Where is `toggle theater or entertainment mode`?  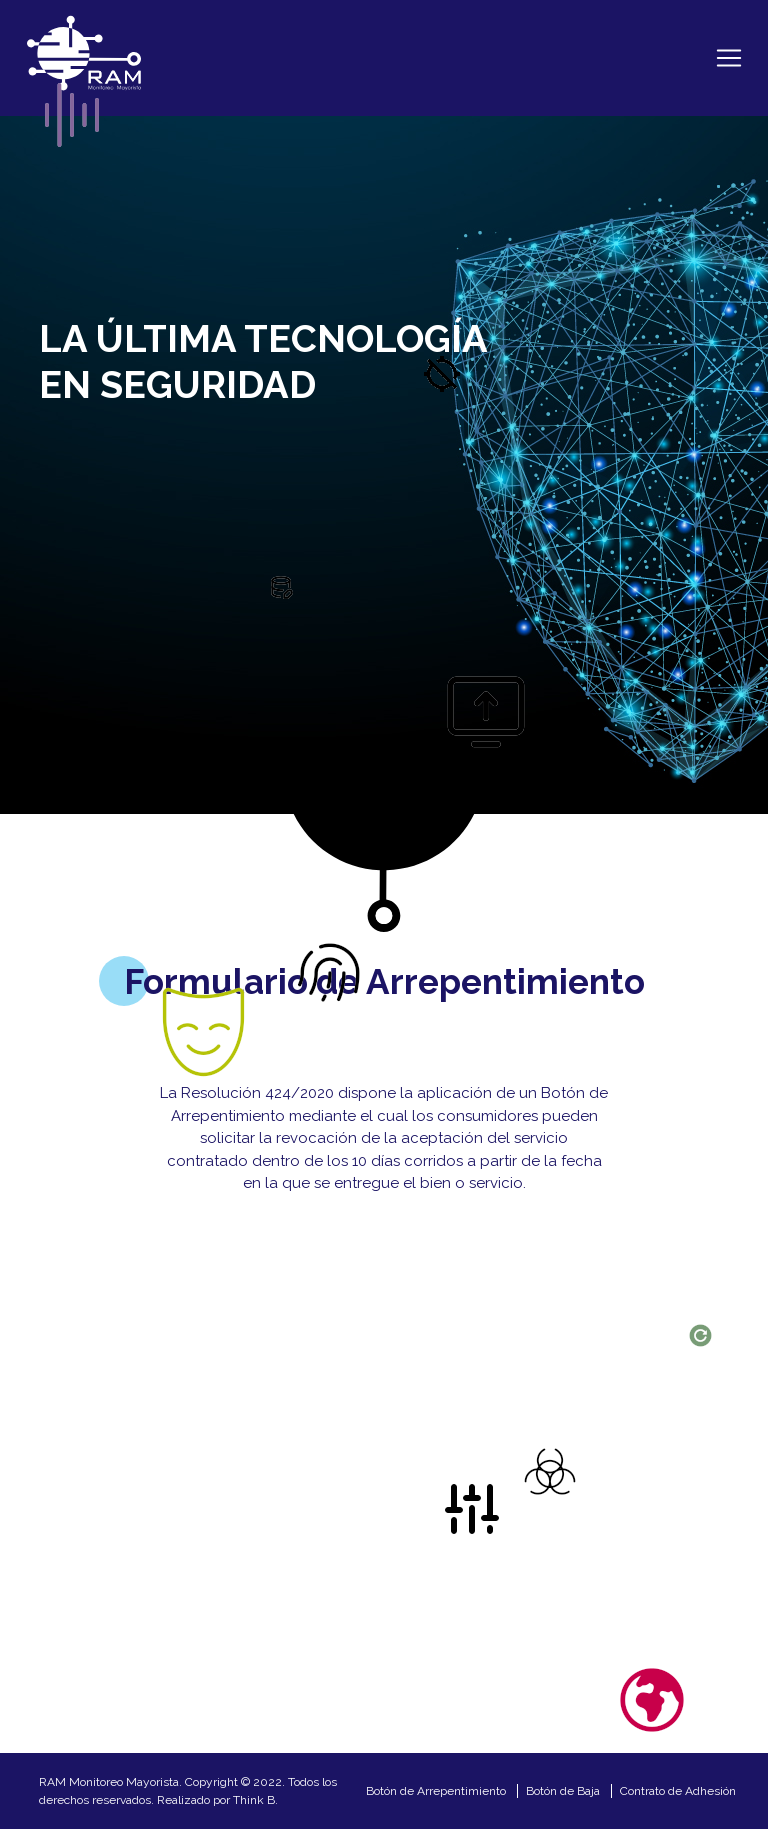
toggle theater or entertainment mode is located at coordinates (203, 1028).